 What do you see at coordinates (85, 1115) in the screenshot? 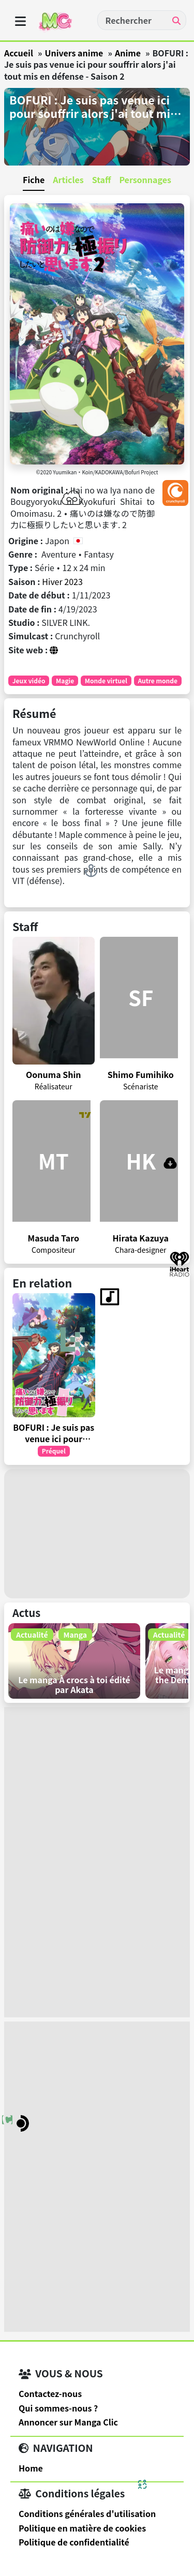
I see `open TradingView app` at bounding box center [85, 1115].